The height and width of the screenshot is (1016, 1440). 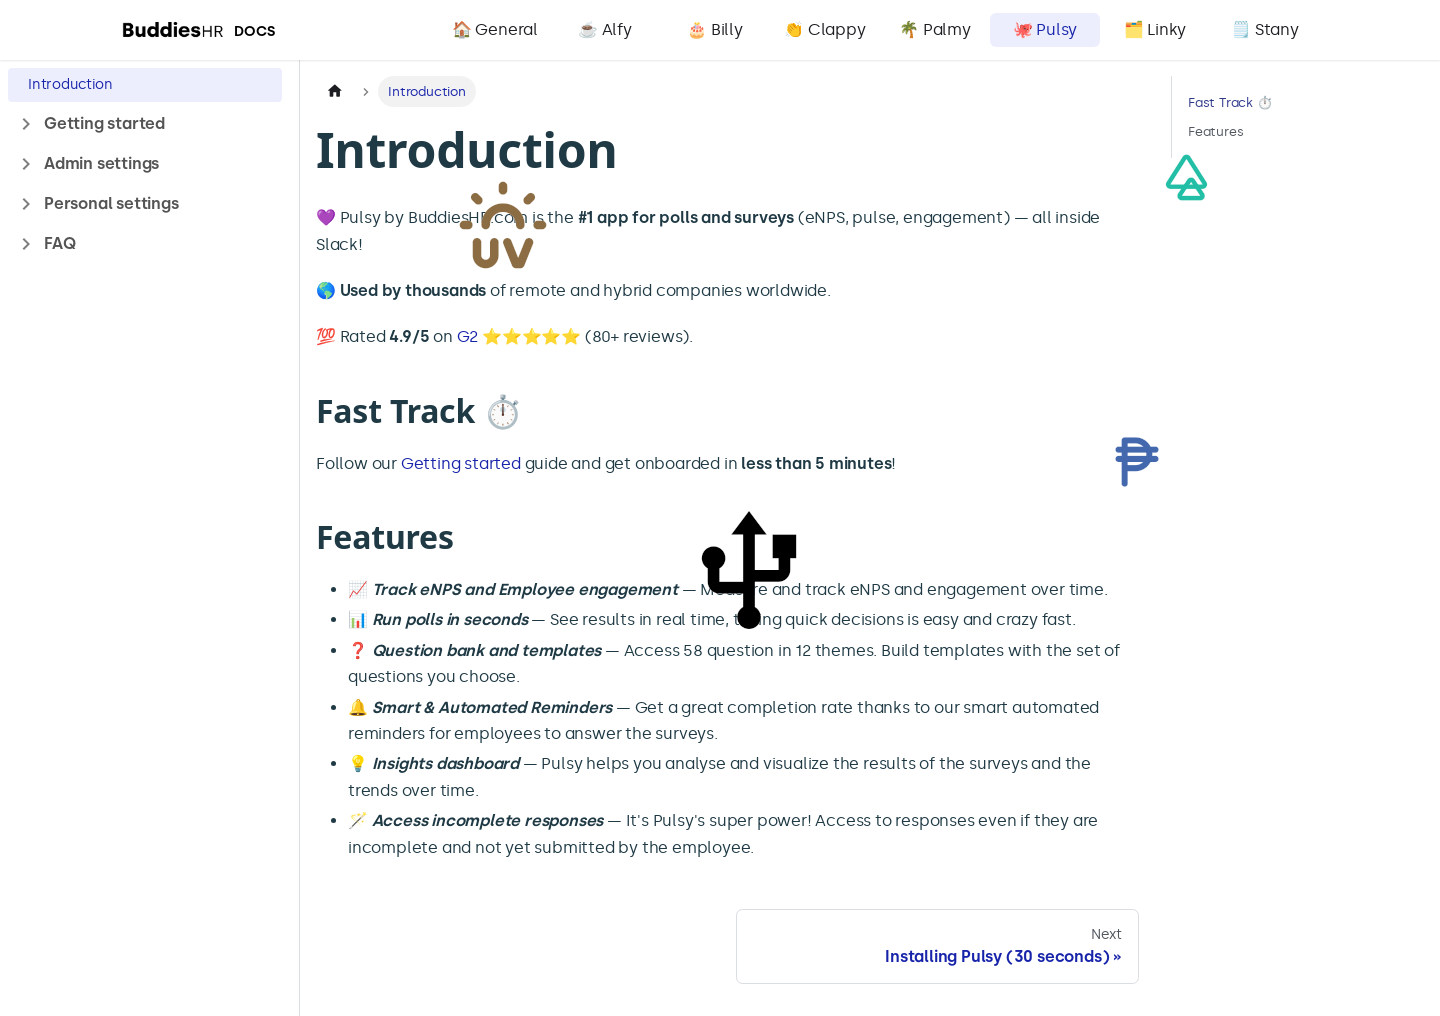 What do you see at coordinates (503, 225) in the screenshot?
I see `view current UV index level` at bounding box center [503, 225].